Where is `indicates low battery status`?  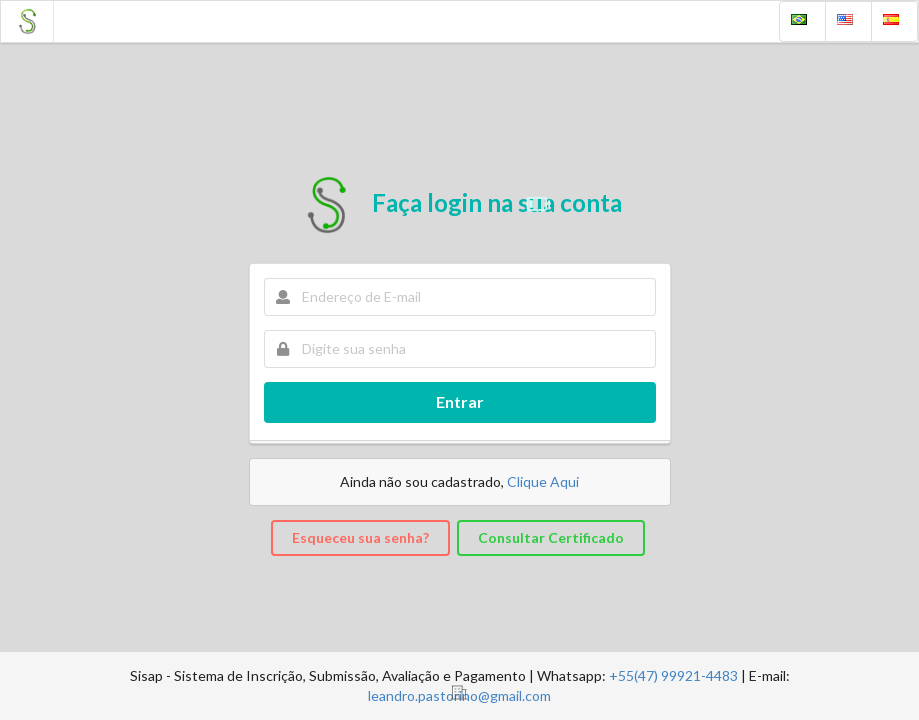
indicates low battery status is located at coordinates (538, 204).